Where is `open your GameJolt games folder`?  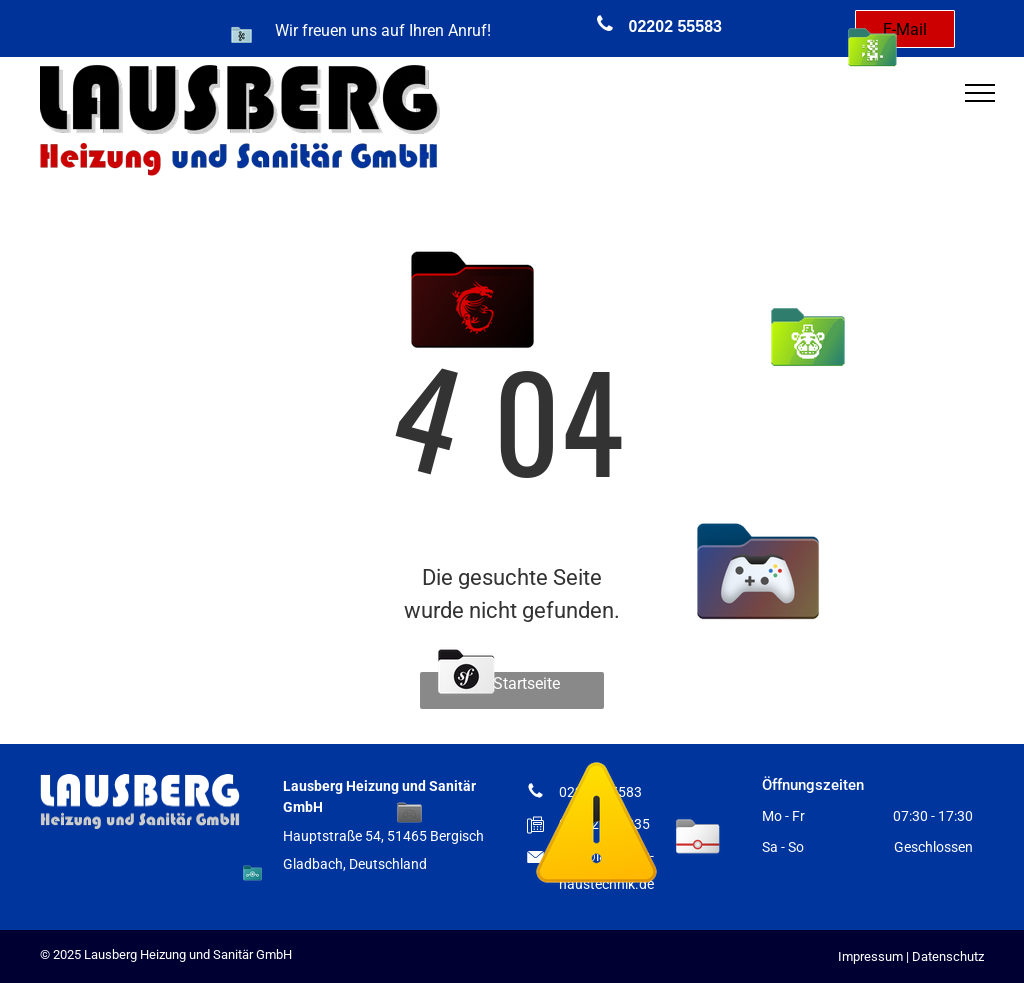
open your GameJolt games folder is located at coordinates (872, 48).